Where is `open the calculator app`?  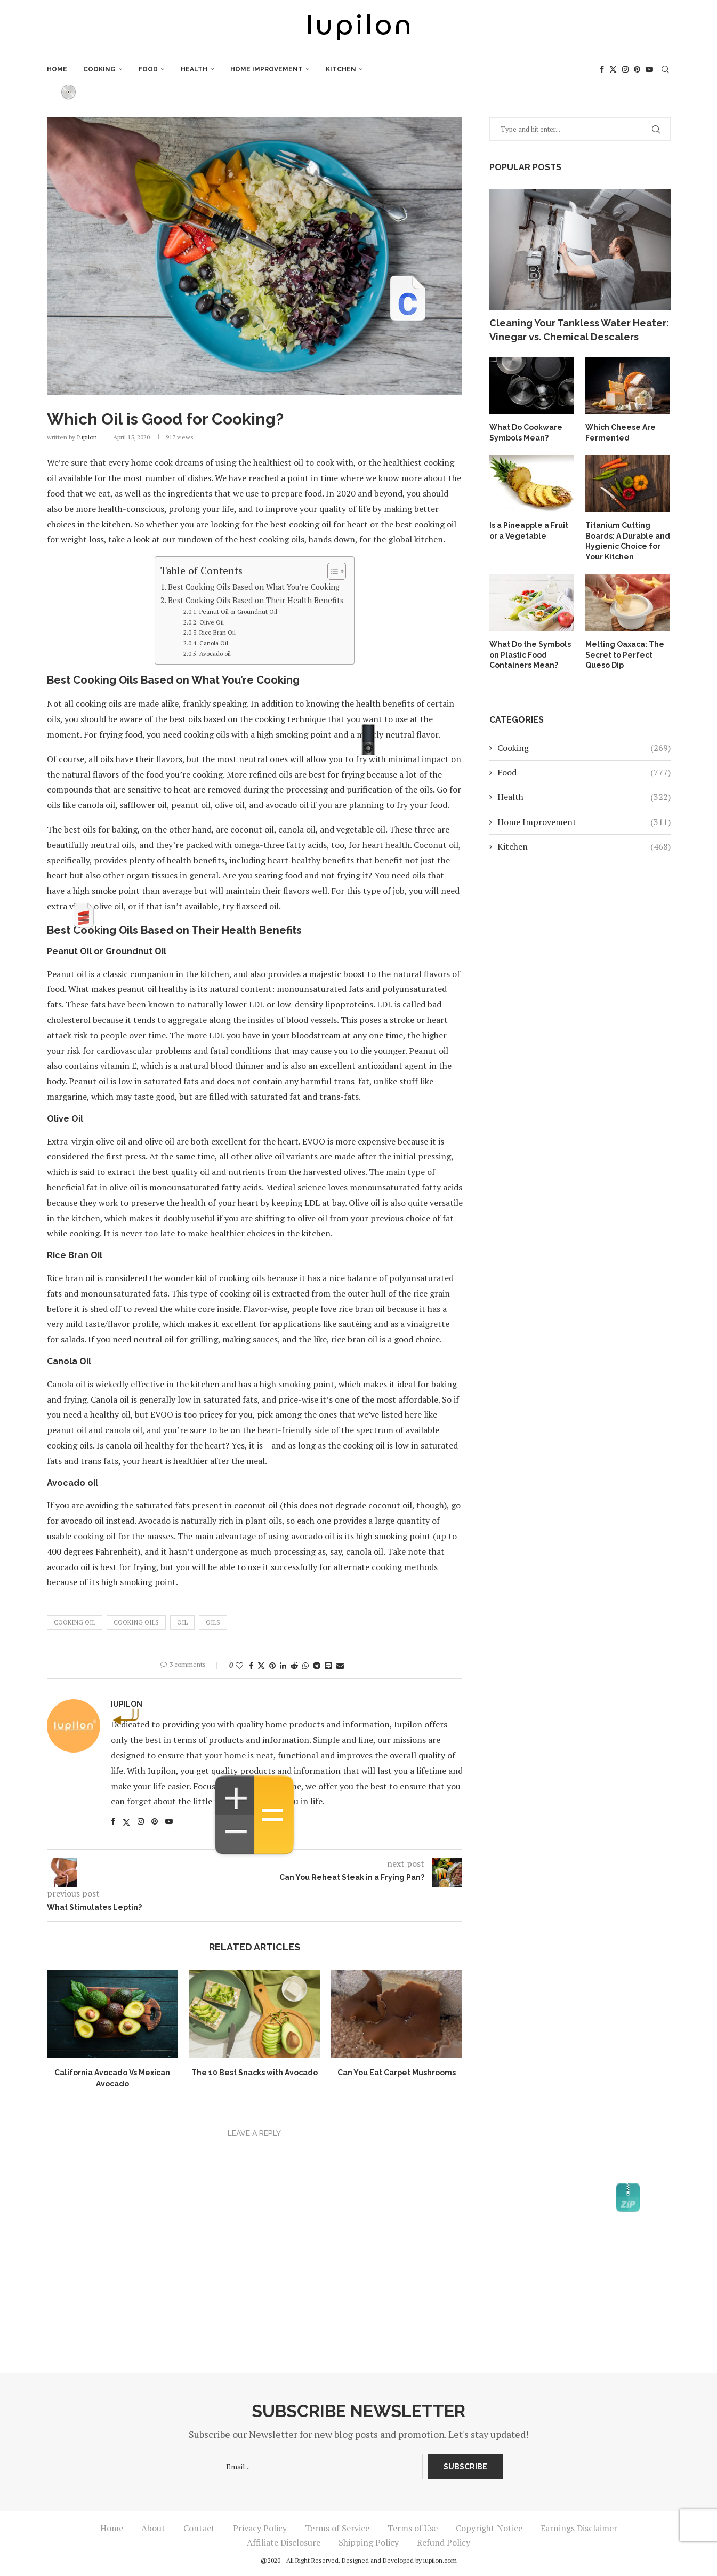 open the calculator app is located at coordinates (254, 1815).